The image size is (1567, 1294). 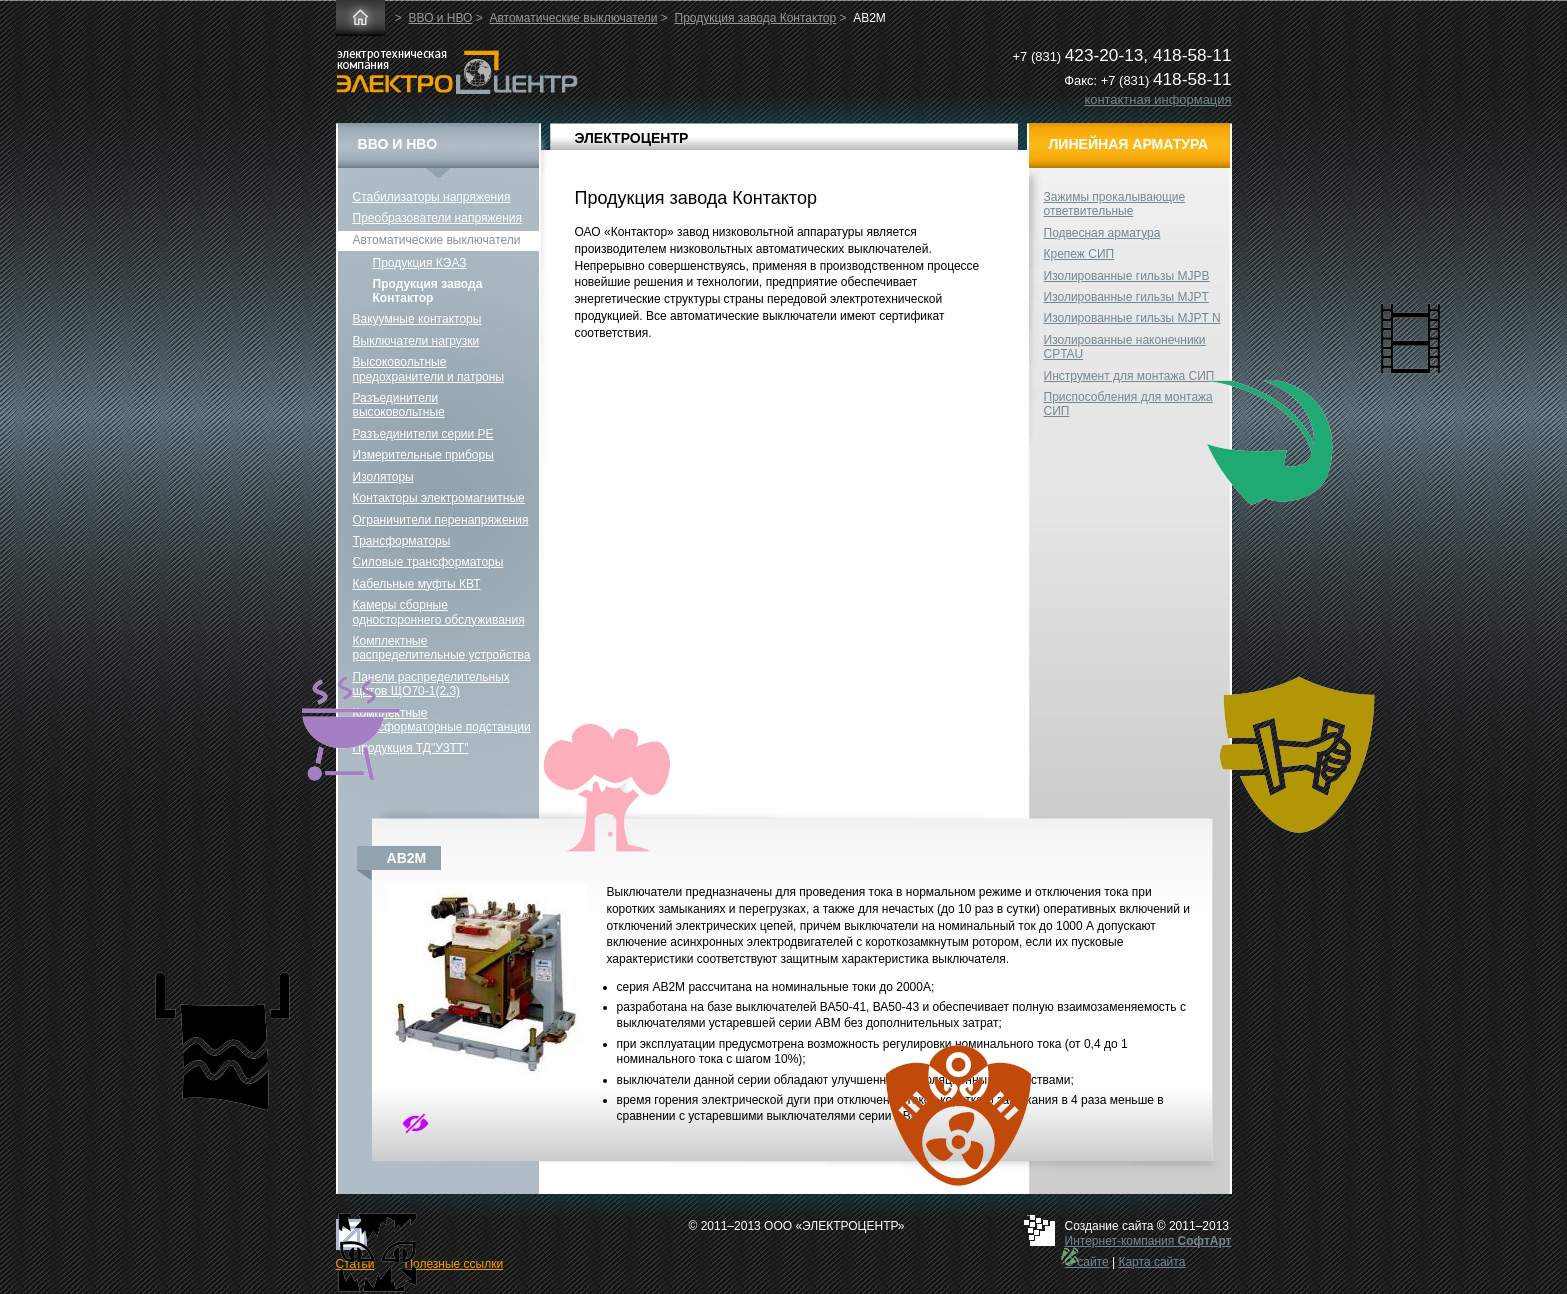 What do you see at coordinates (958, 1115) in the screenshot?
I see `select the air man character` at bounding box center [958, 1115].